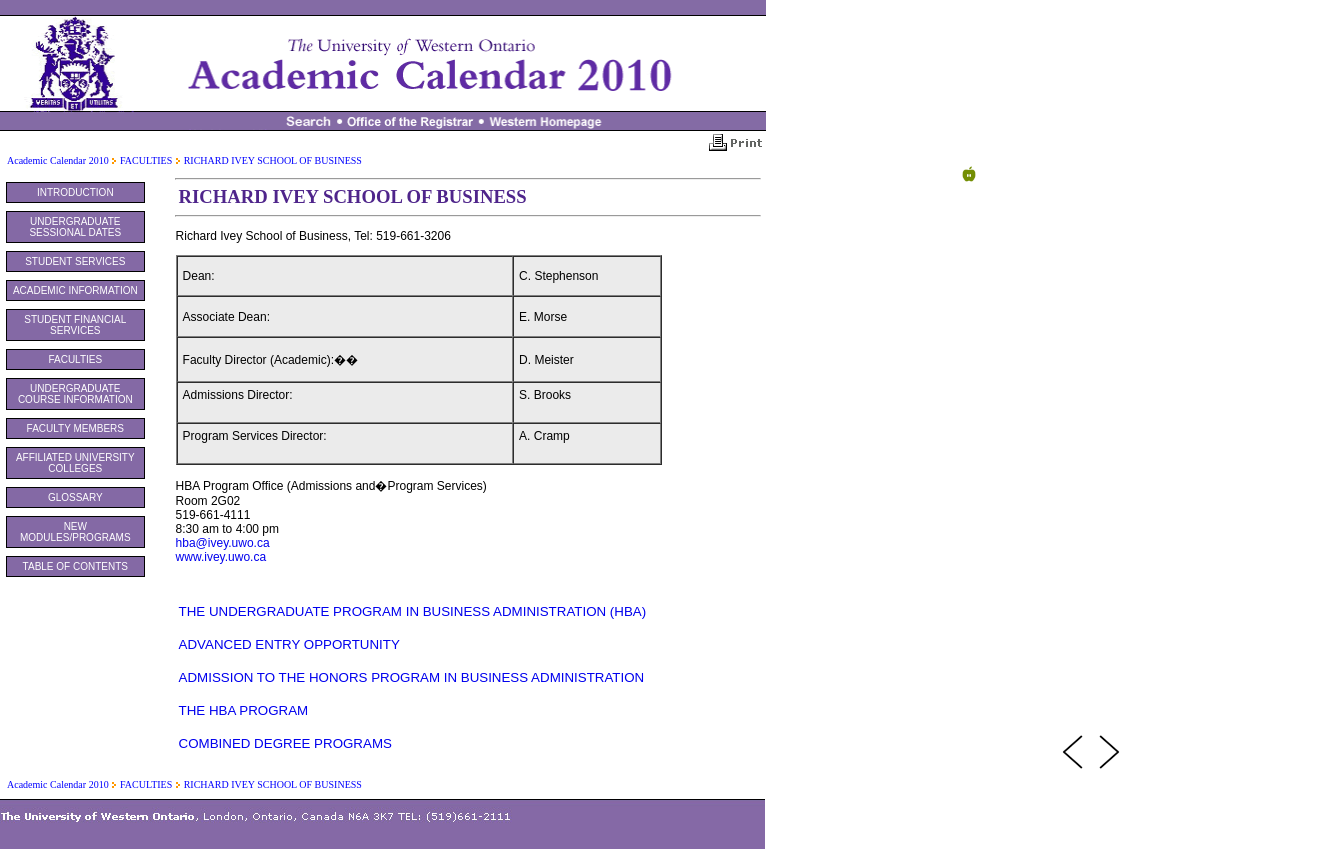  I want to click on access nutrition information, so click(969, 174).